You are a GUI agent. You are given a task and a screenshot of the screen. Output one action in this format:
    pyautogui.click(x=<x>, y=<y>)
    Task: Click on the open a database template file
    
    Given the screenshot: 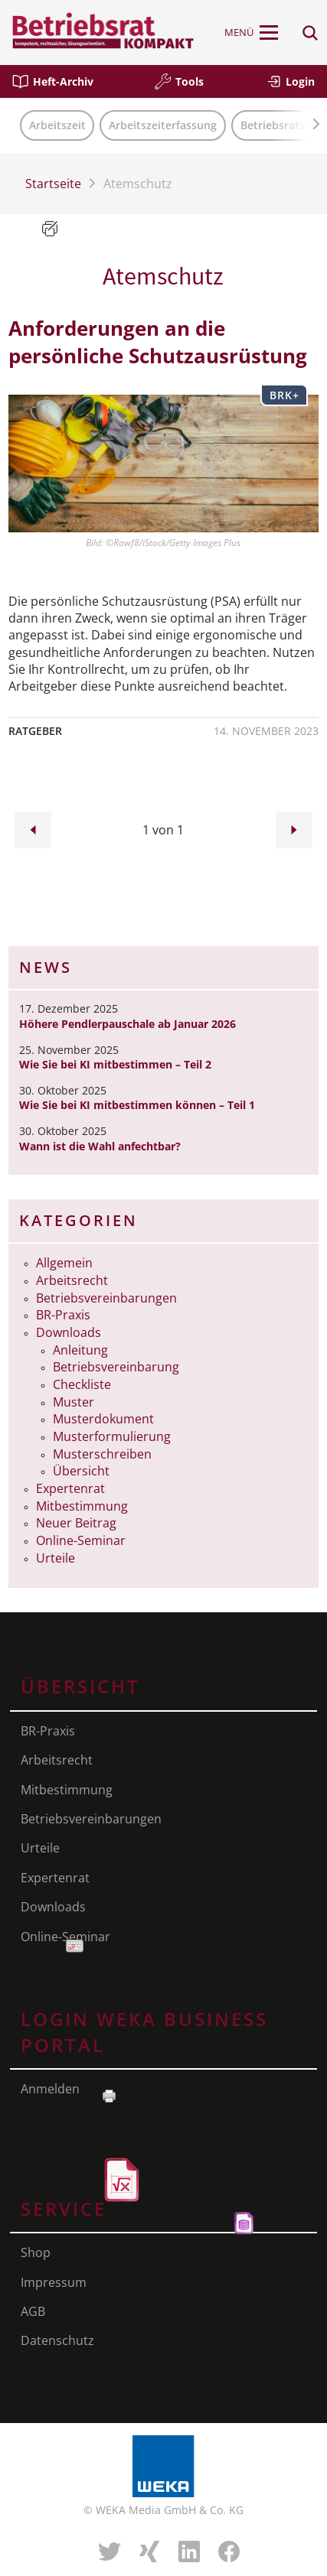 What is the action you would take?
    pyautogui.click(x=244, y=2223)
    